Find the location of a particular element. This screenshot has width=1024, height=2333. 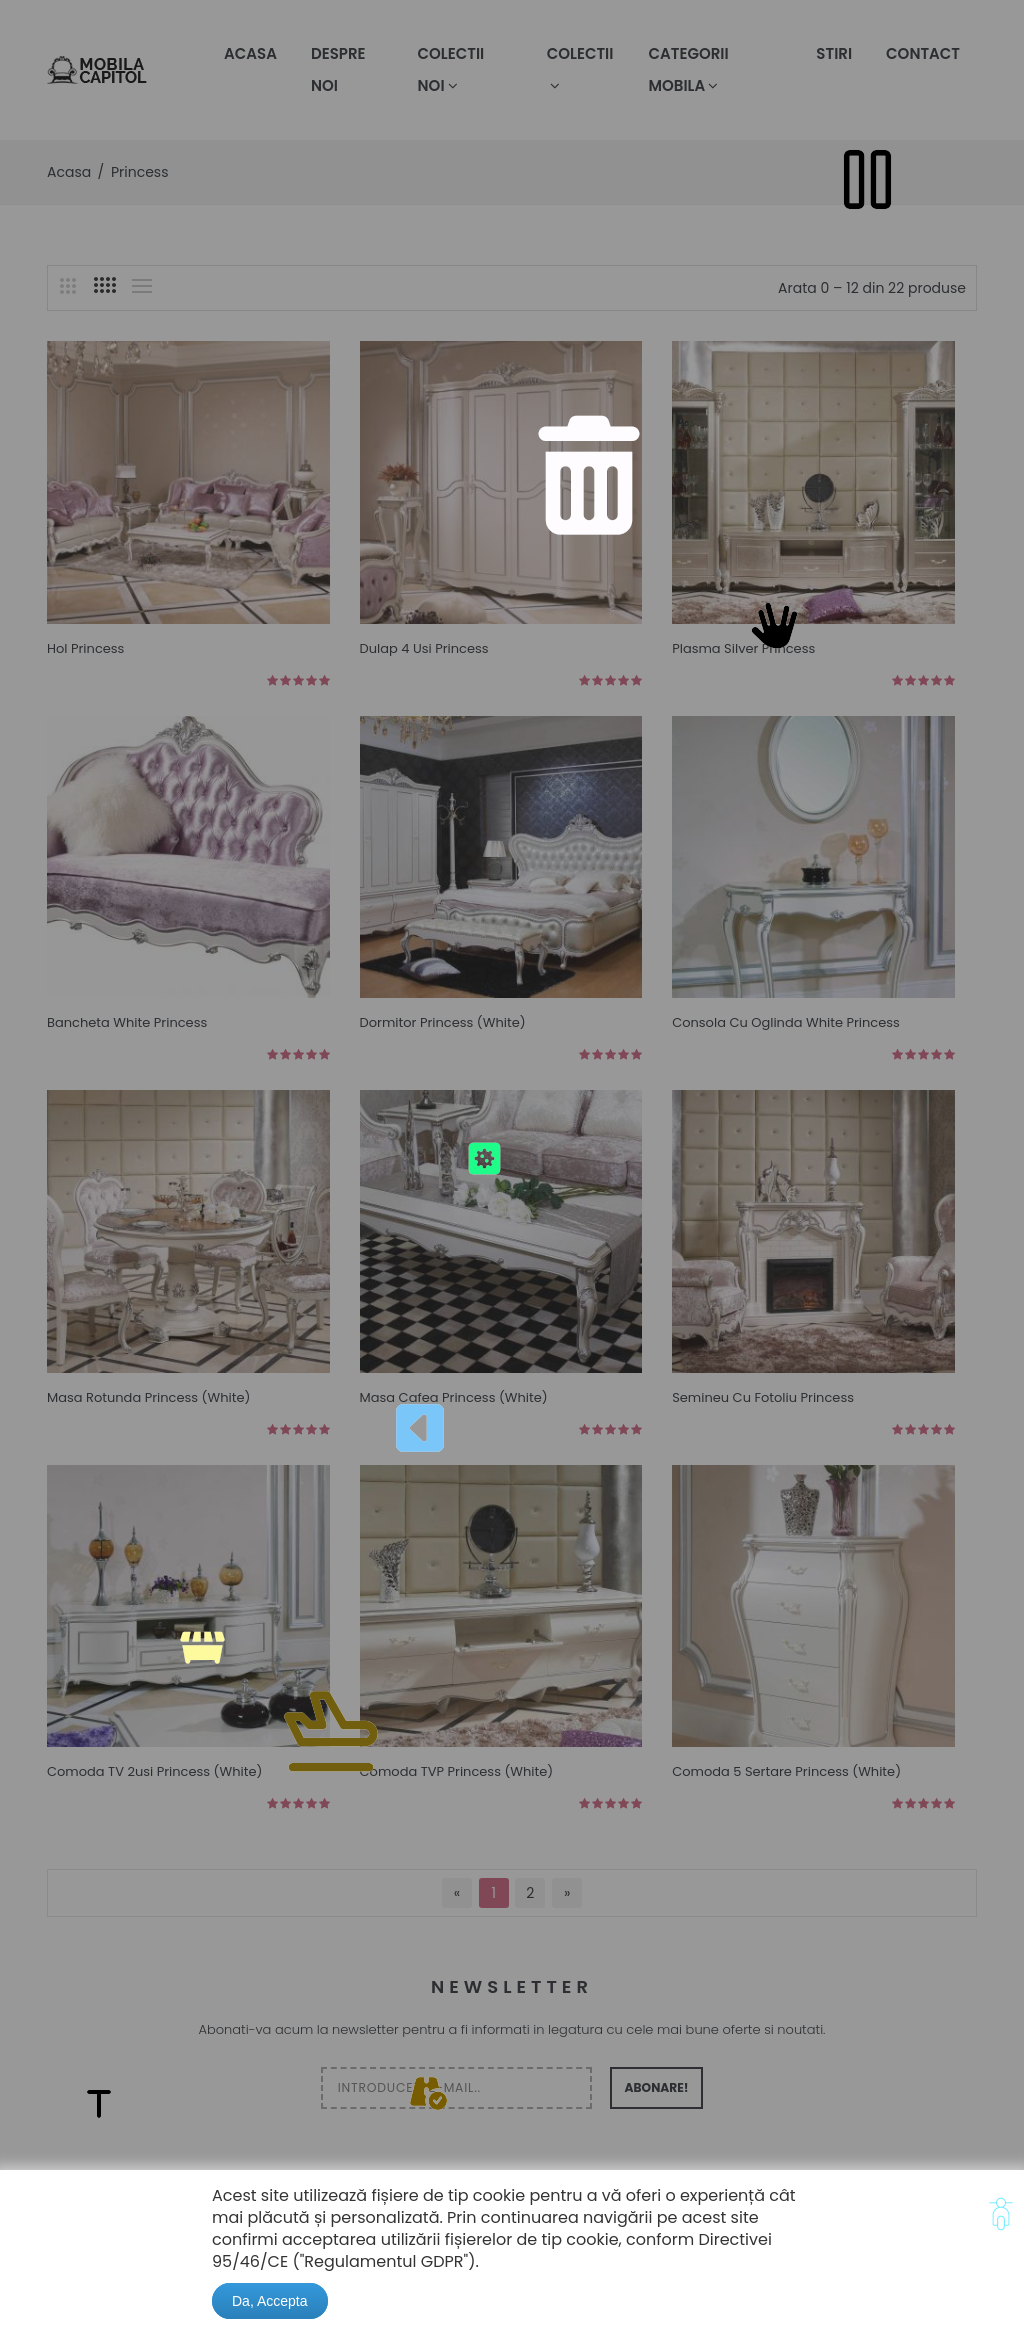

indicates flight currently in progress is located at coordinates (331, 1729).